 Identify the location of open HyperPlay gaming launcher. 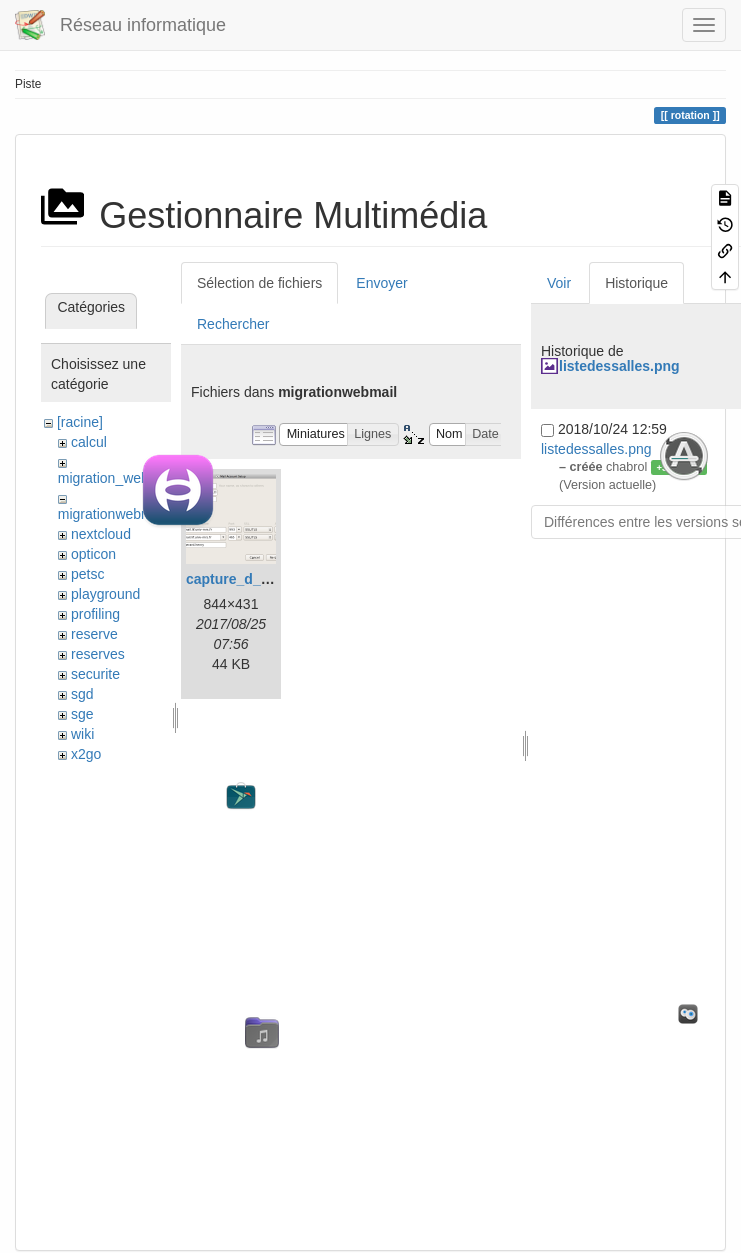
(178, 490).